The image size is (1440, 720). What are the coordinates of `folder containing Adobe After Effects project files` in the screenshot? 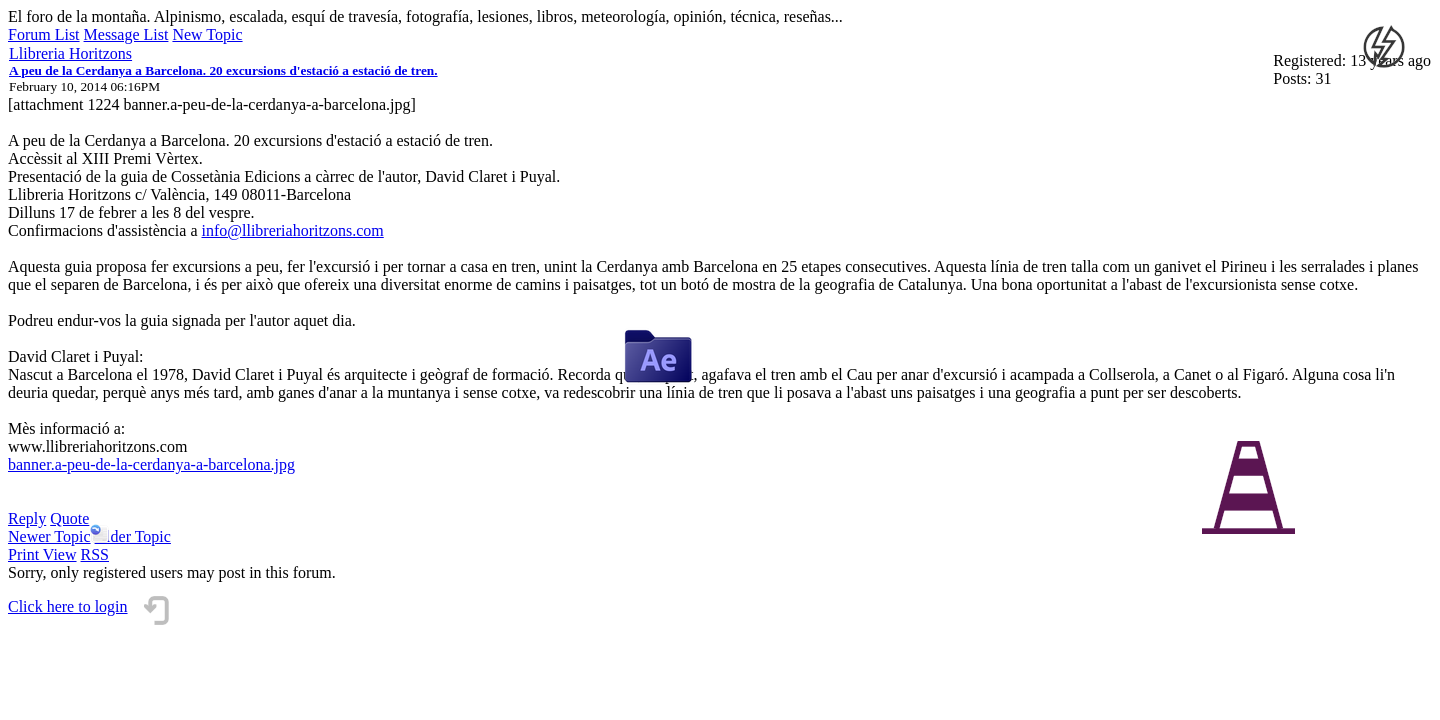 It's located at (658, 358).